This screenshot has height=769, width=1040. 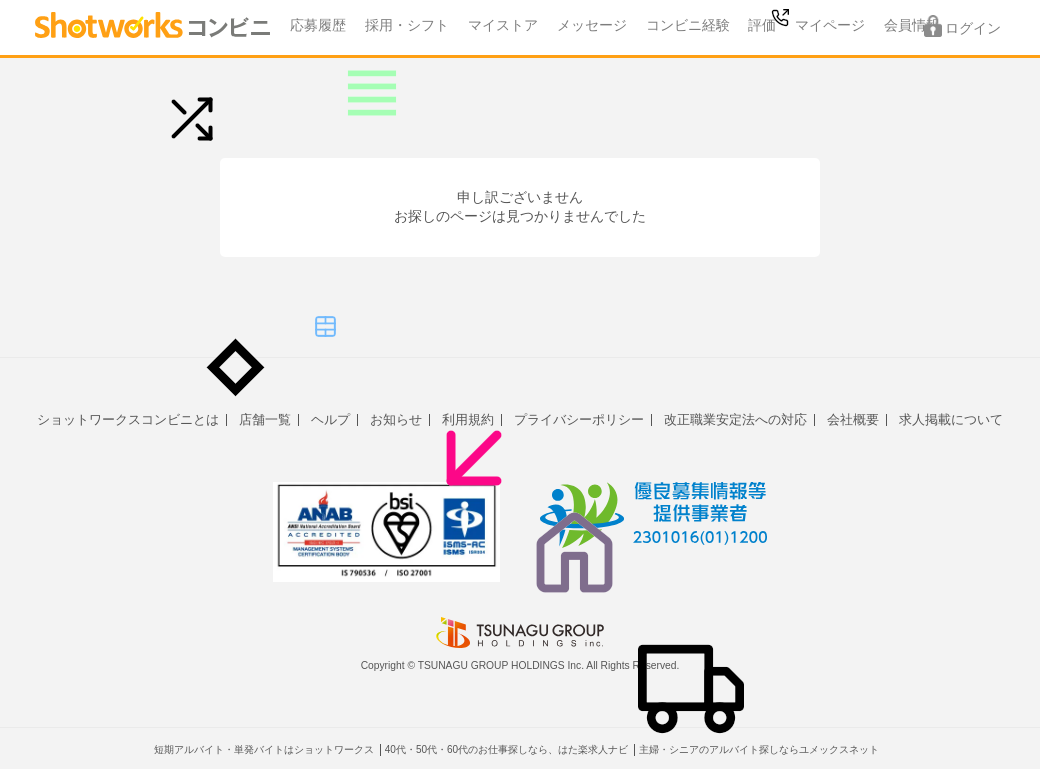 What do you see at coordinates (691, 689) in the screenshot?
I see `track your delivery status` at bounding box center [691, 689].